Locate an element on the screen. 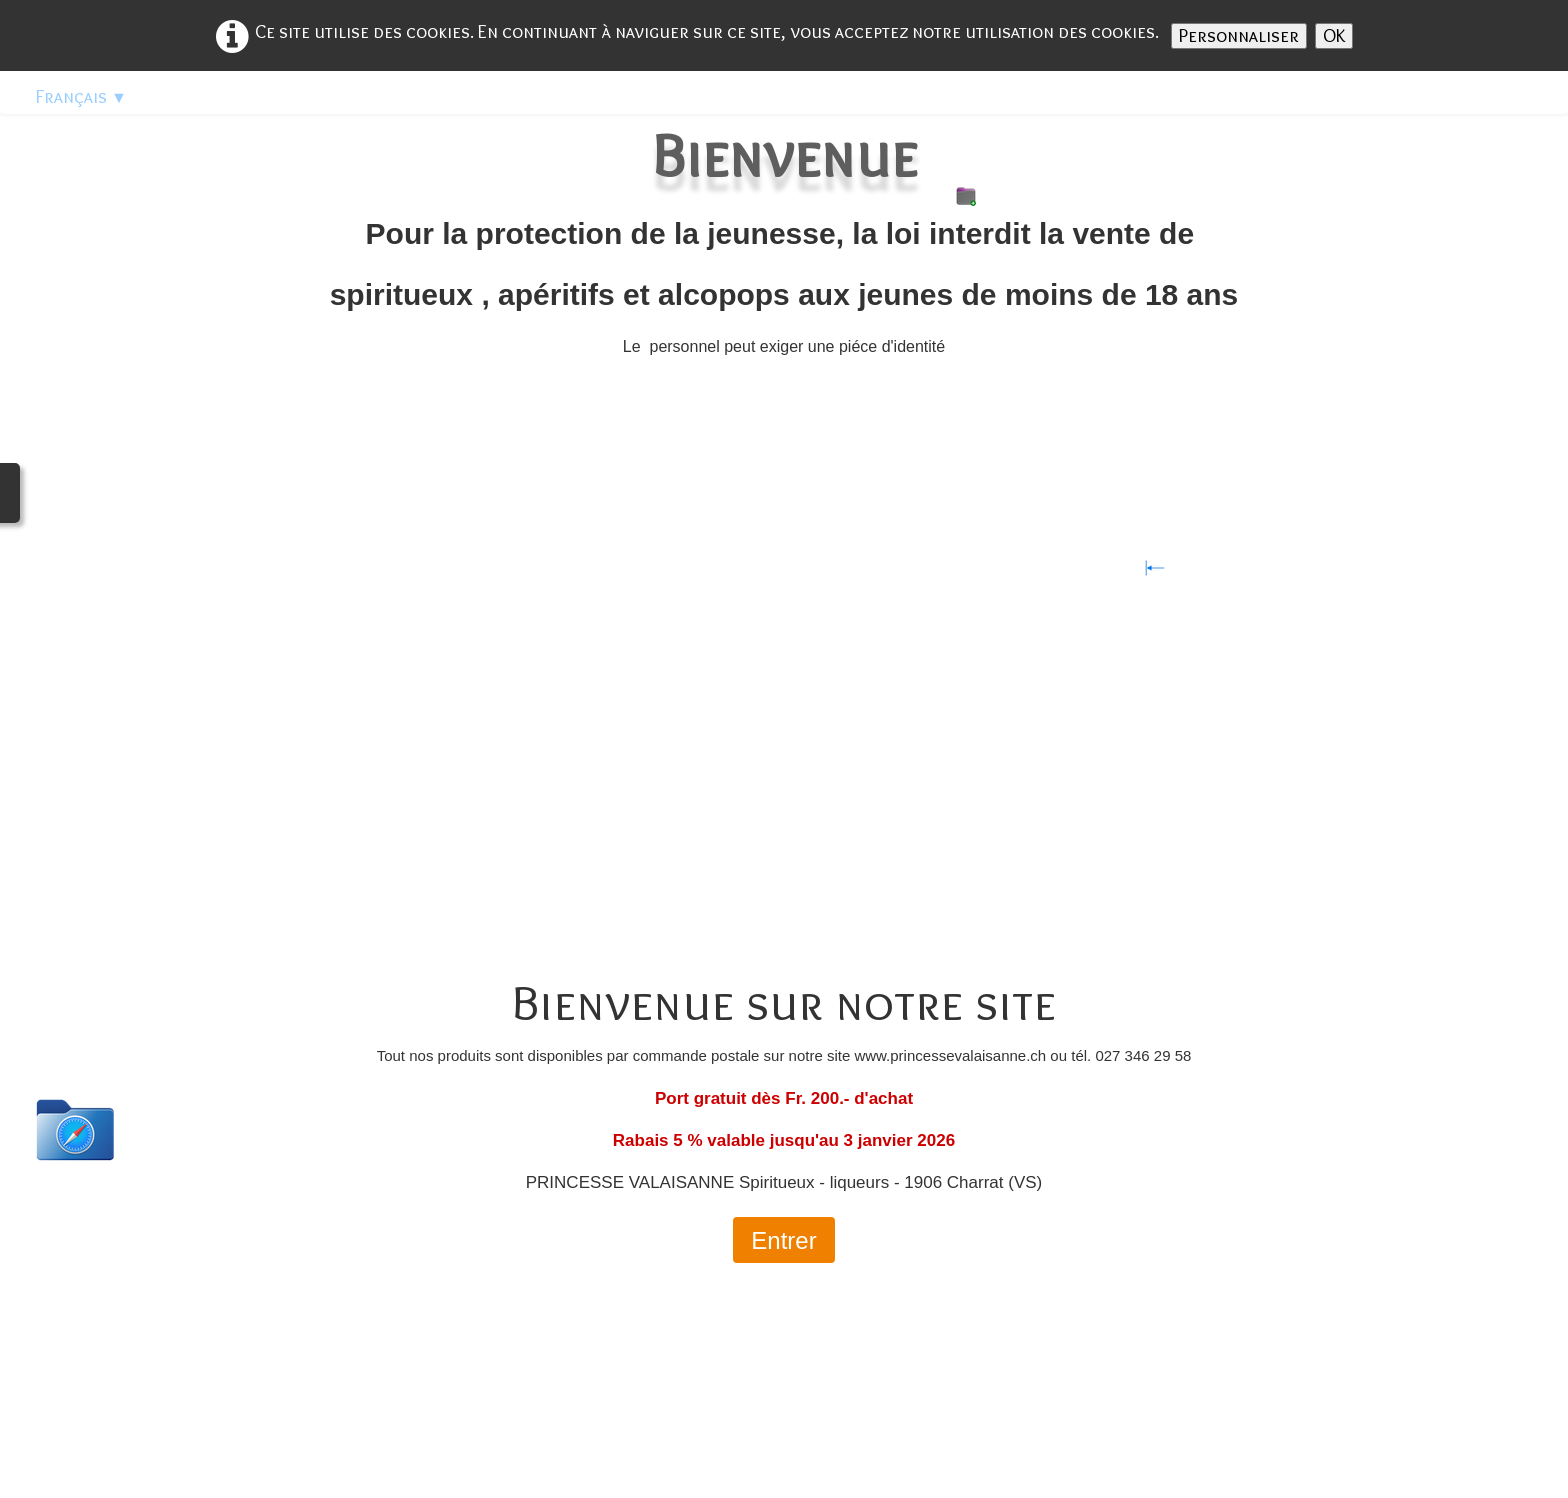  go to the first item in a list or sequence is located at coordinates (1155, 568).